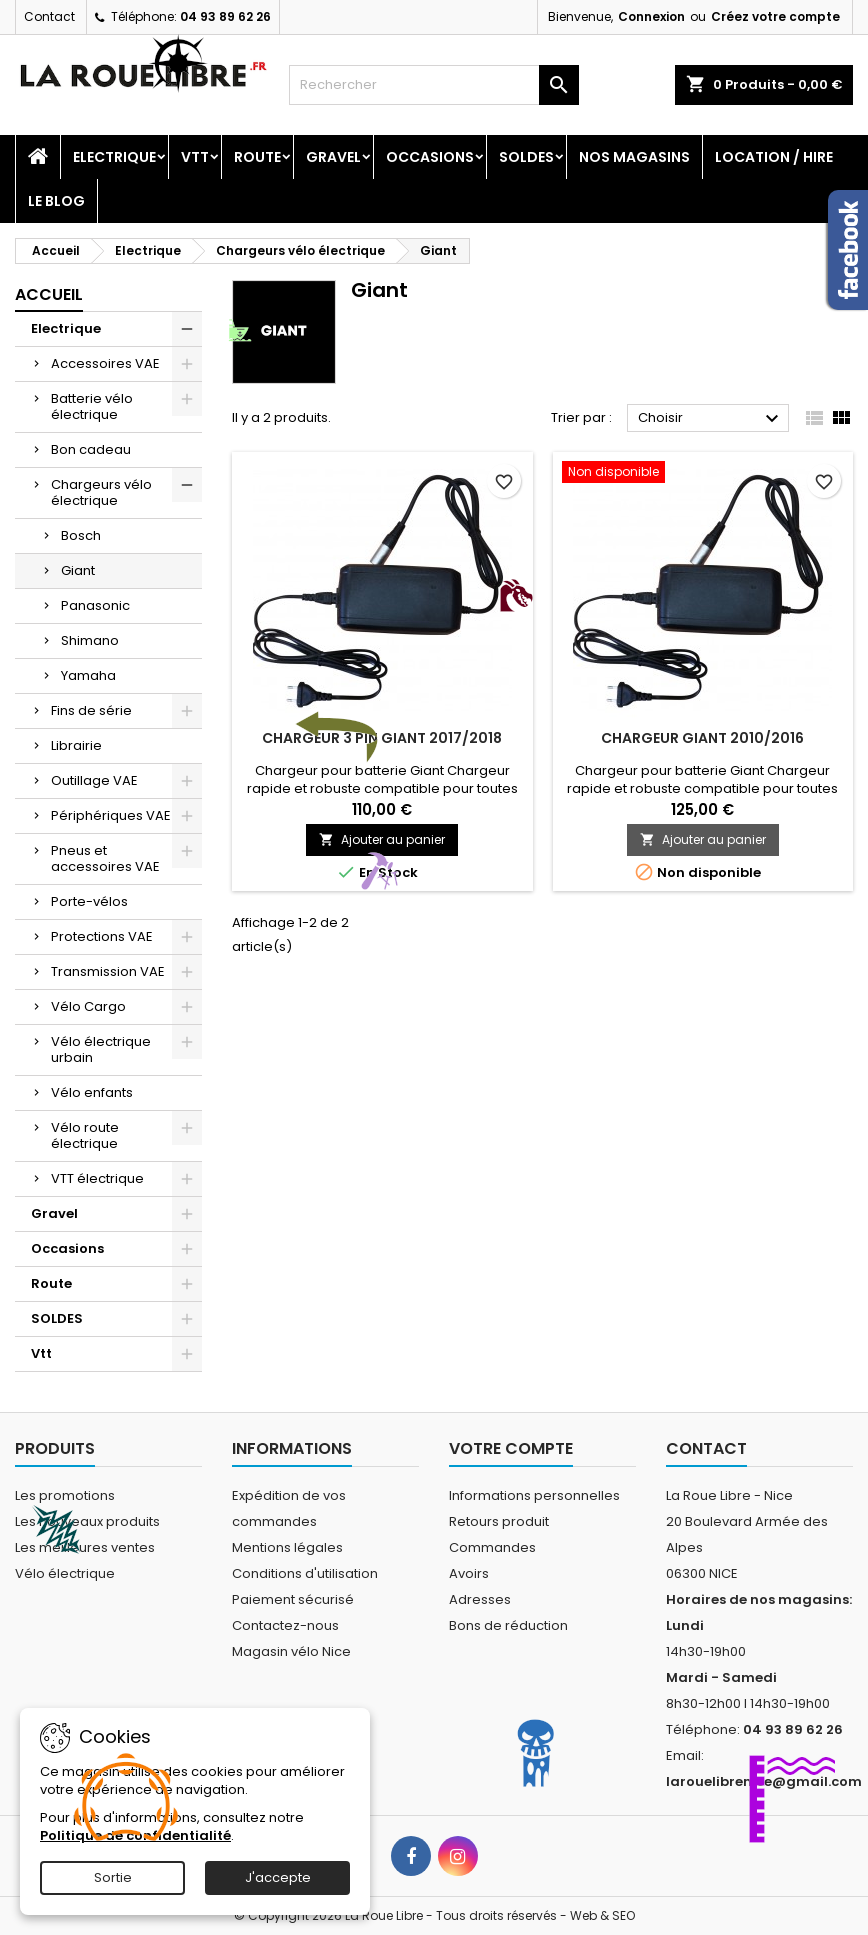 This screenshot has height=1935, width=868. What do you see at coordinates (516, 595) in the screenshot?
I see `access dragon or monster-related game content` at bounding box center [516, 595].